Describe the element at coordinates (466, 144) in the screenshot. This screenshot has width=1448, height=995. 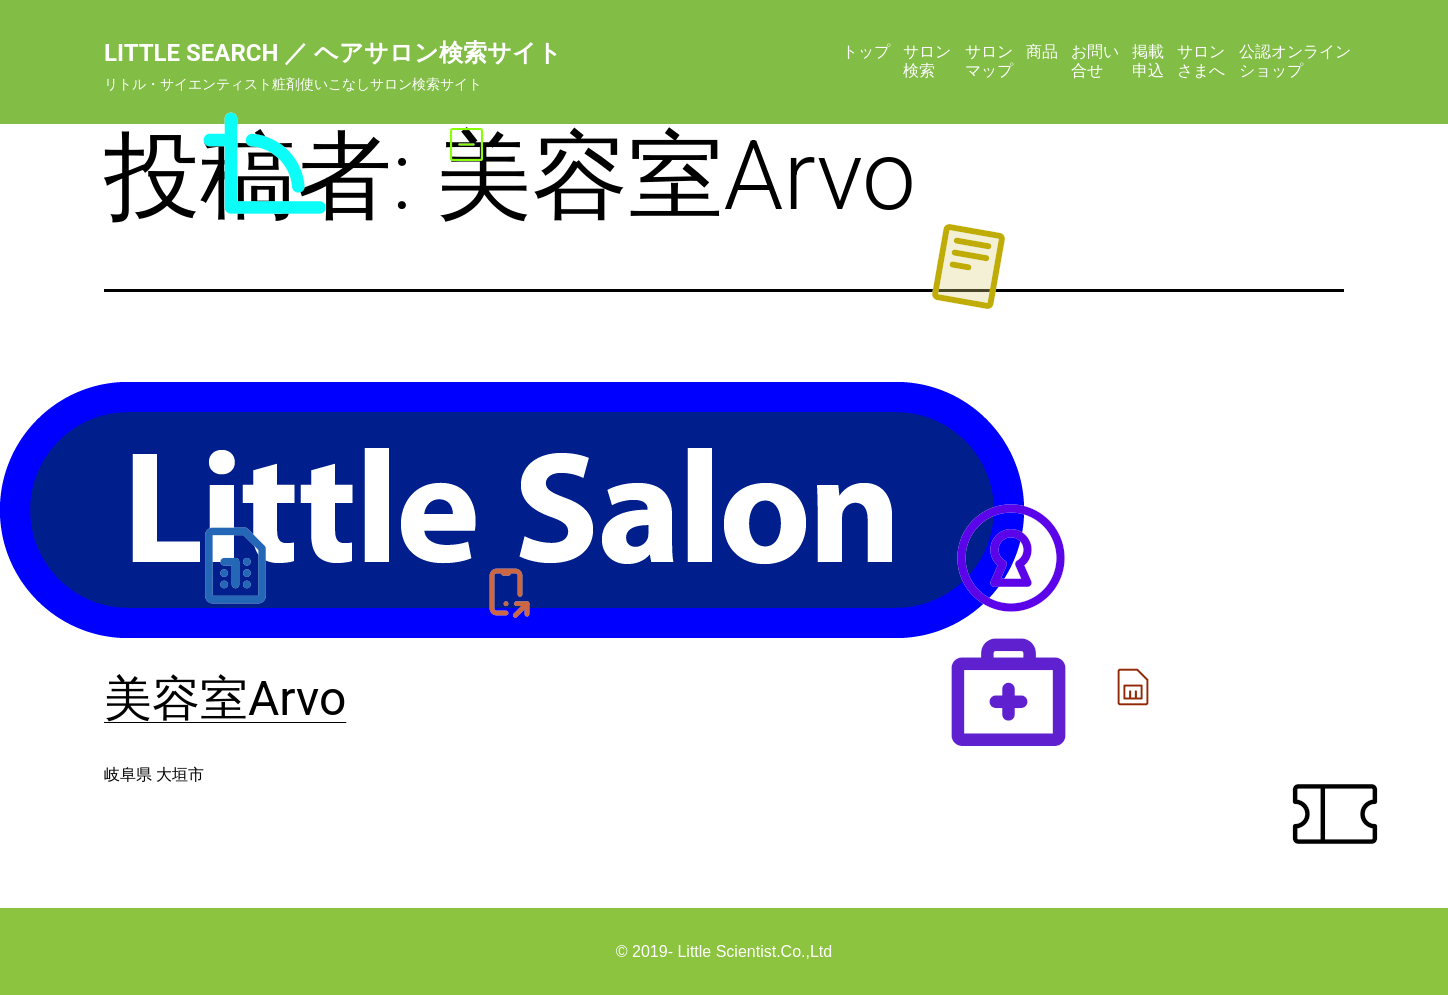
I see `remove or collapse an item` at that location.